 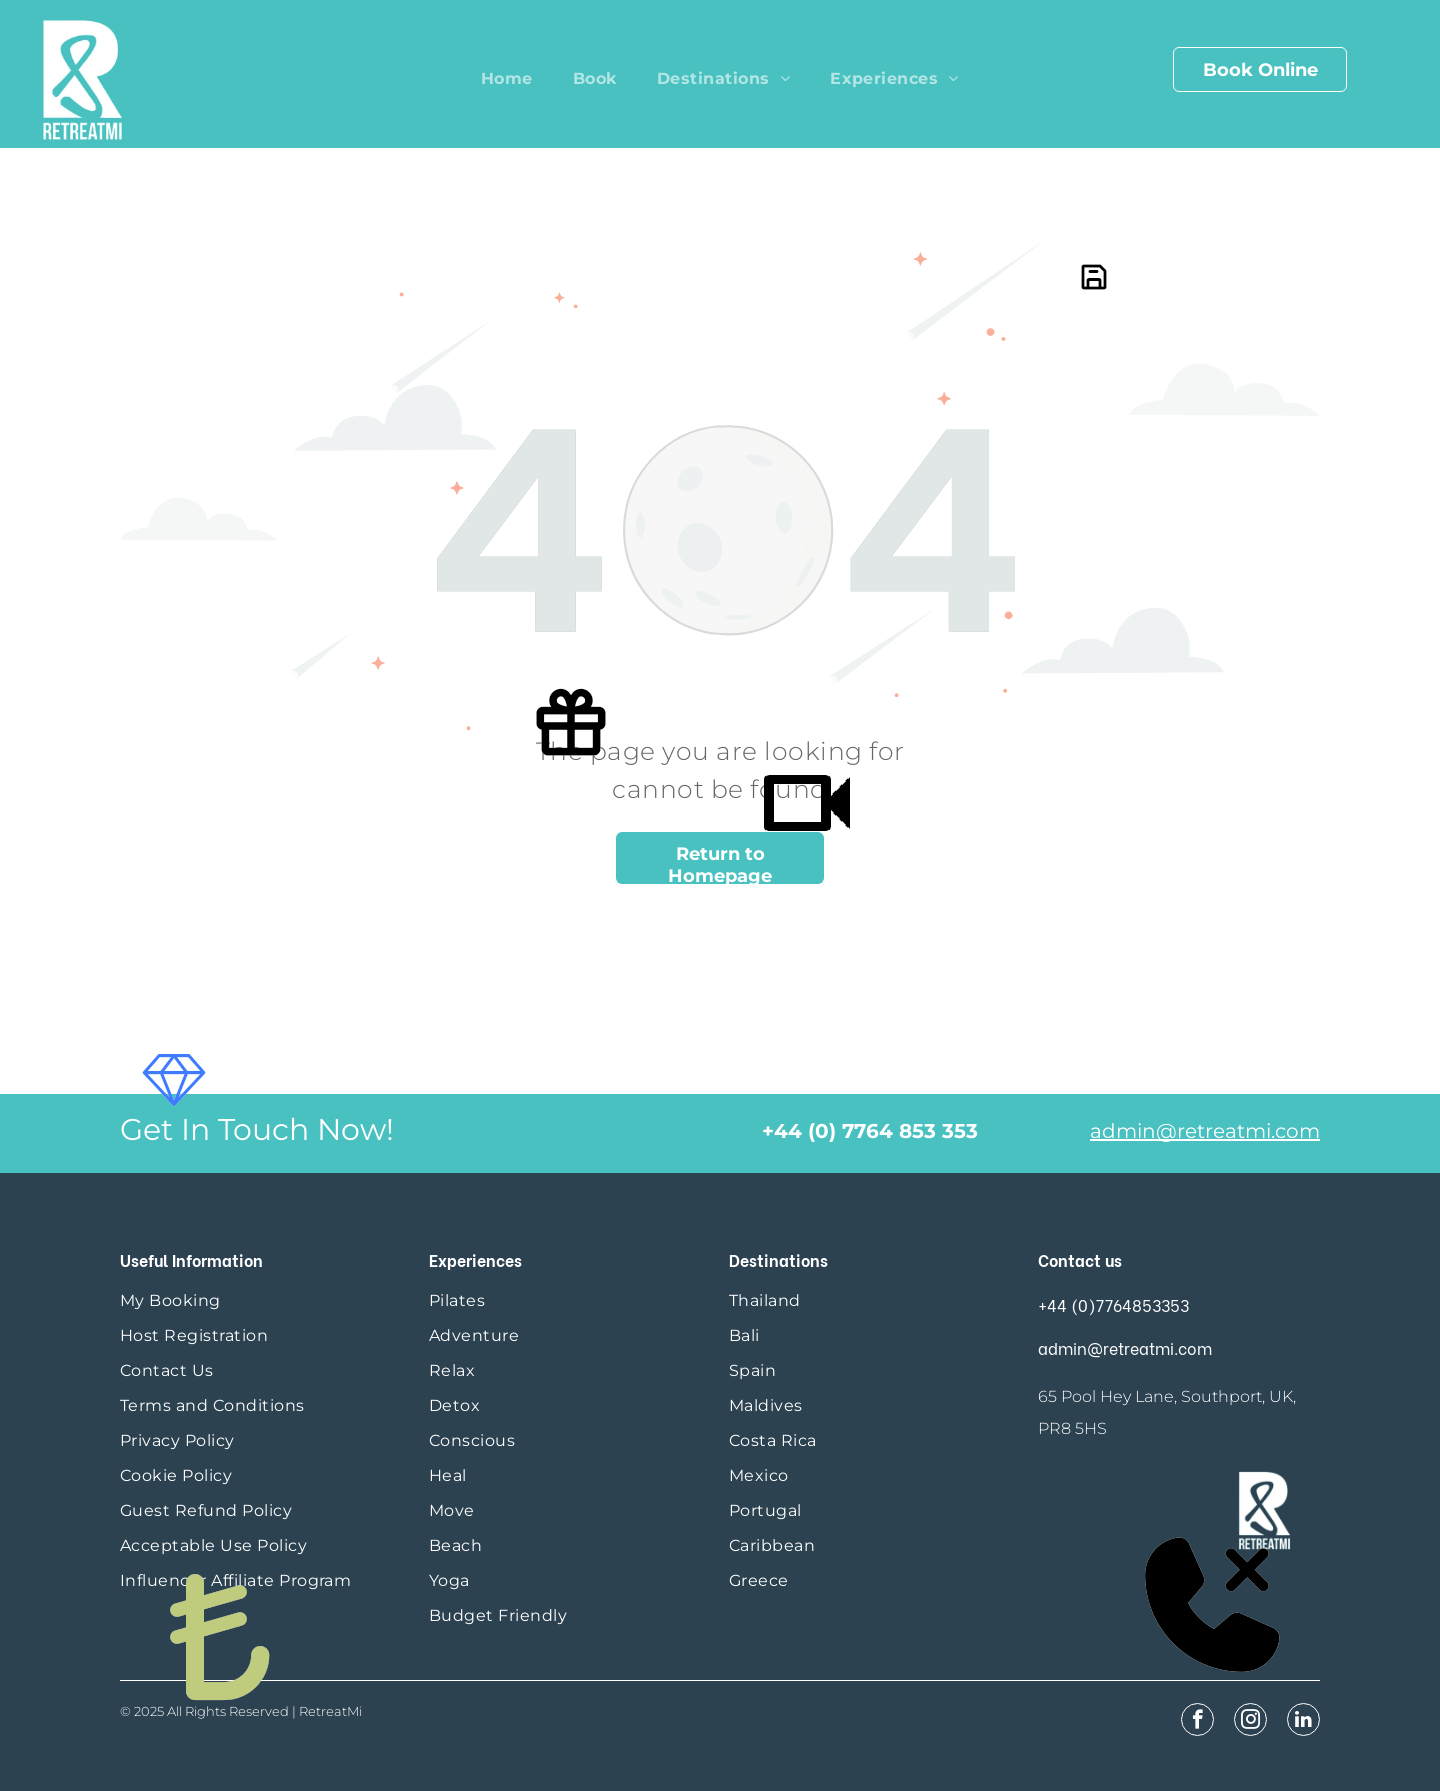 I want to click on open Sketch design application, so click(x=174, y=1079).